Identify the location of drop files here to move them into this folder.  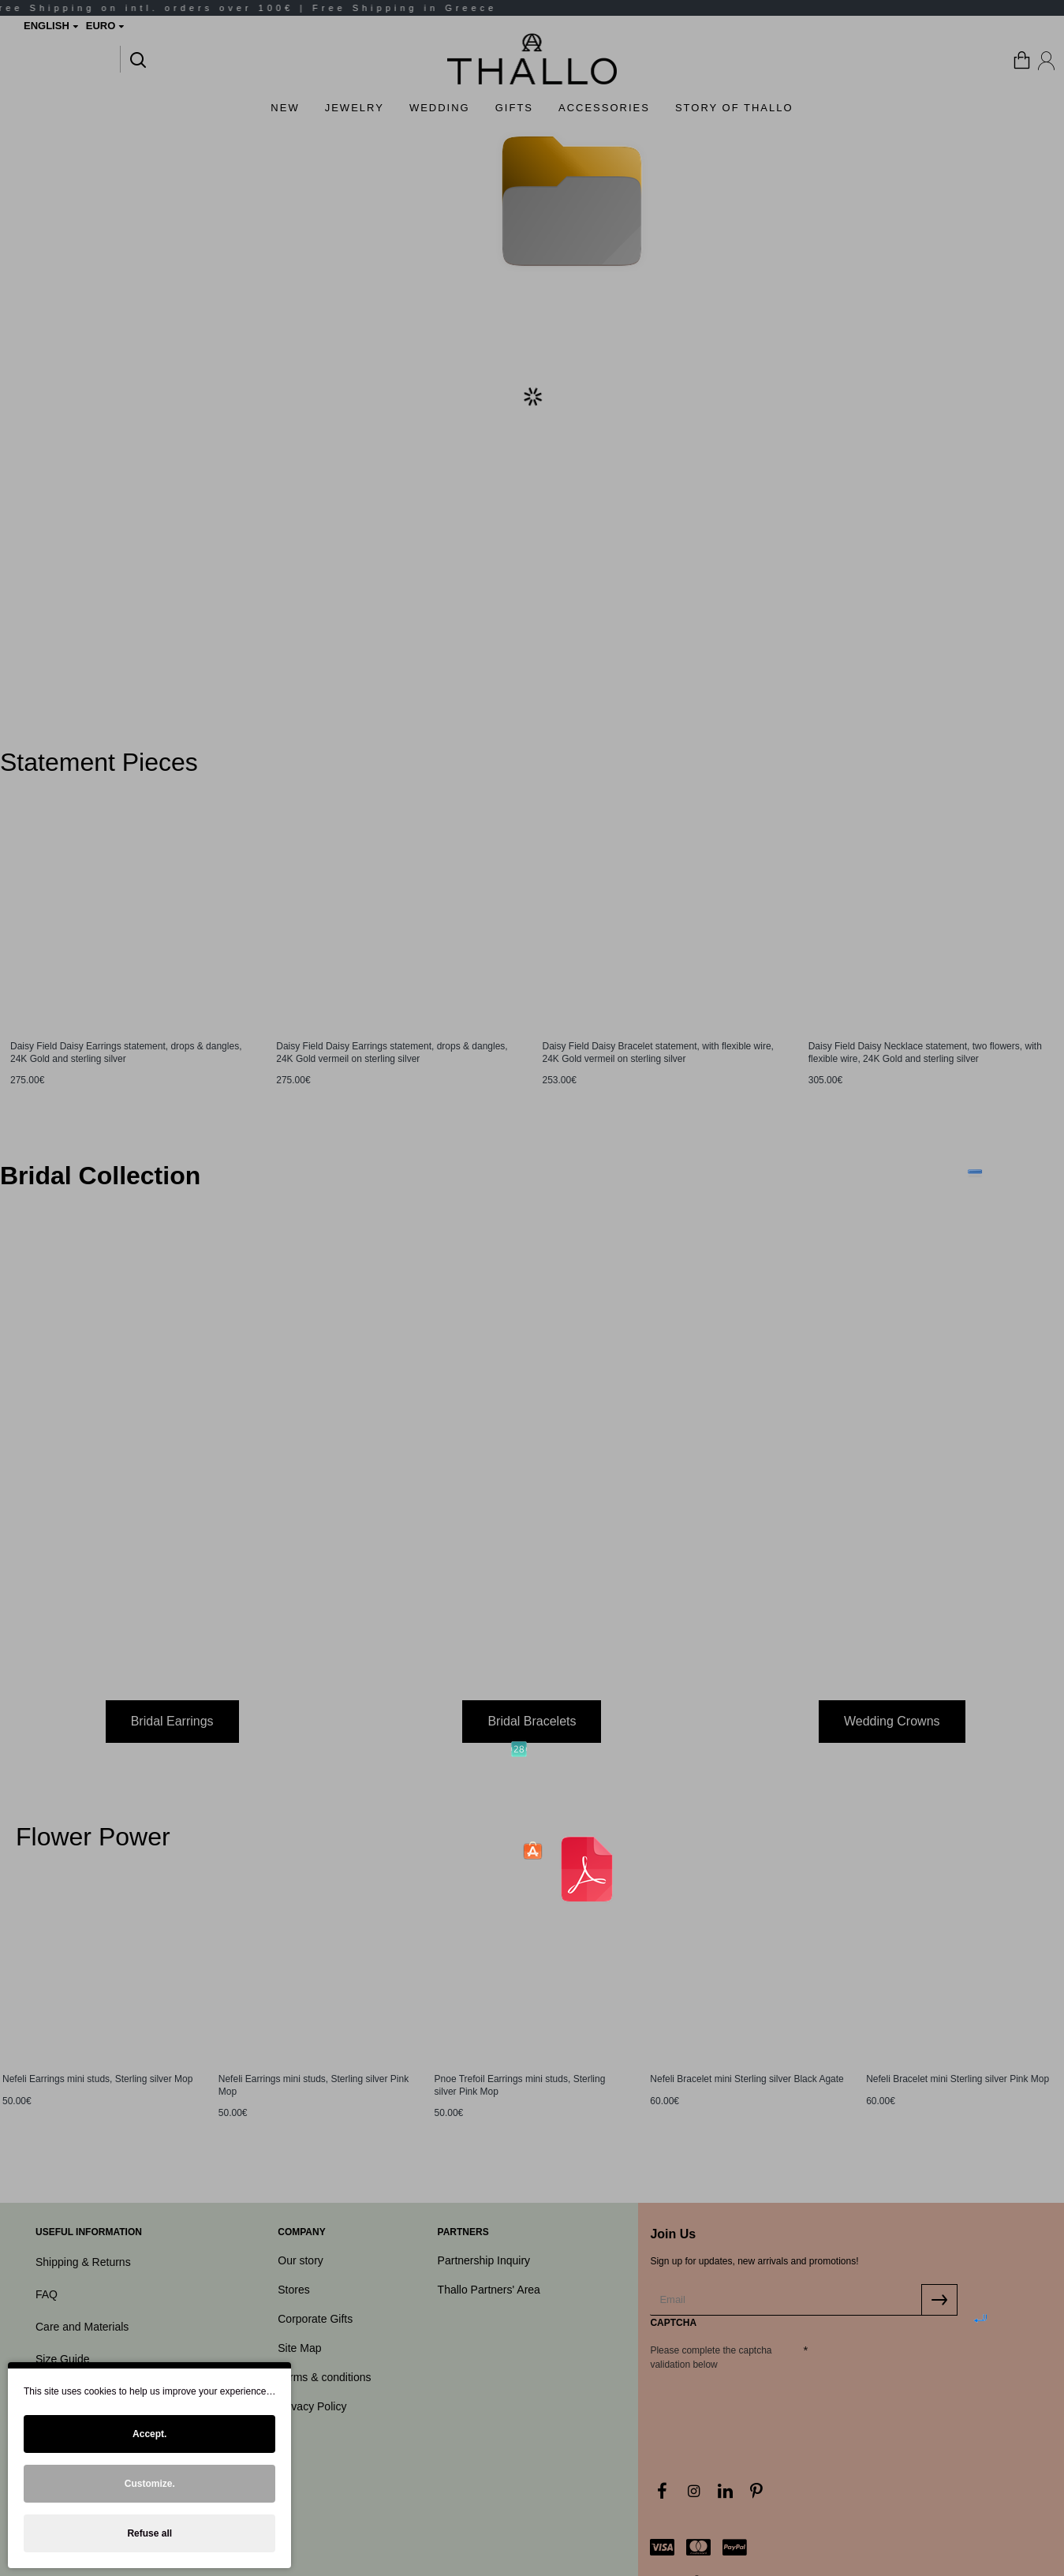
(572, 201).